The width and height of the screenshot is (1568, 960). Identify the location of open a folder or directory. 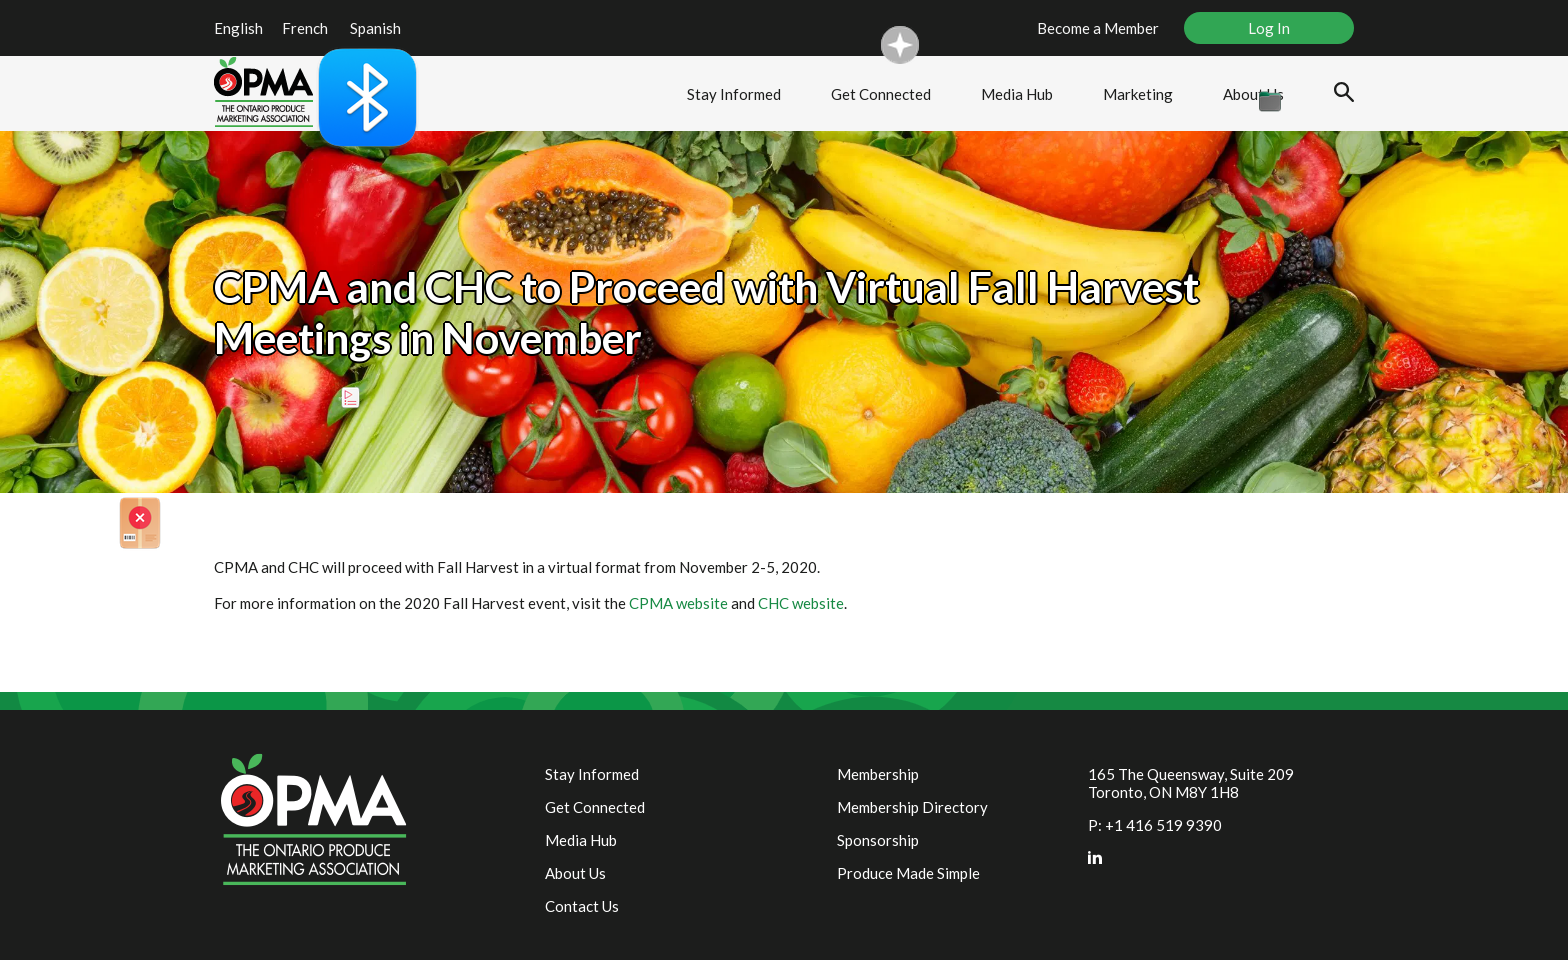
(1270, 101).